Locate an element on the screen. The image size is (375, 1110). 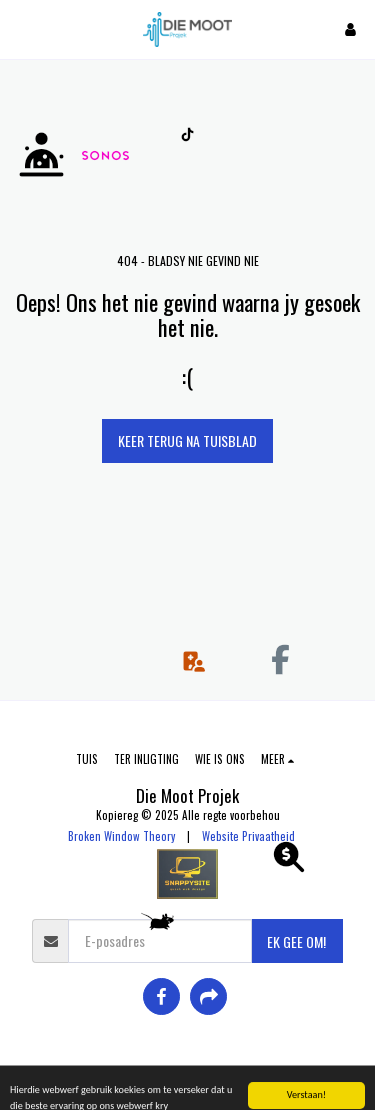
open the Sonos app is located at coordinates (105, 155).